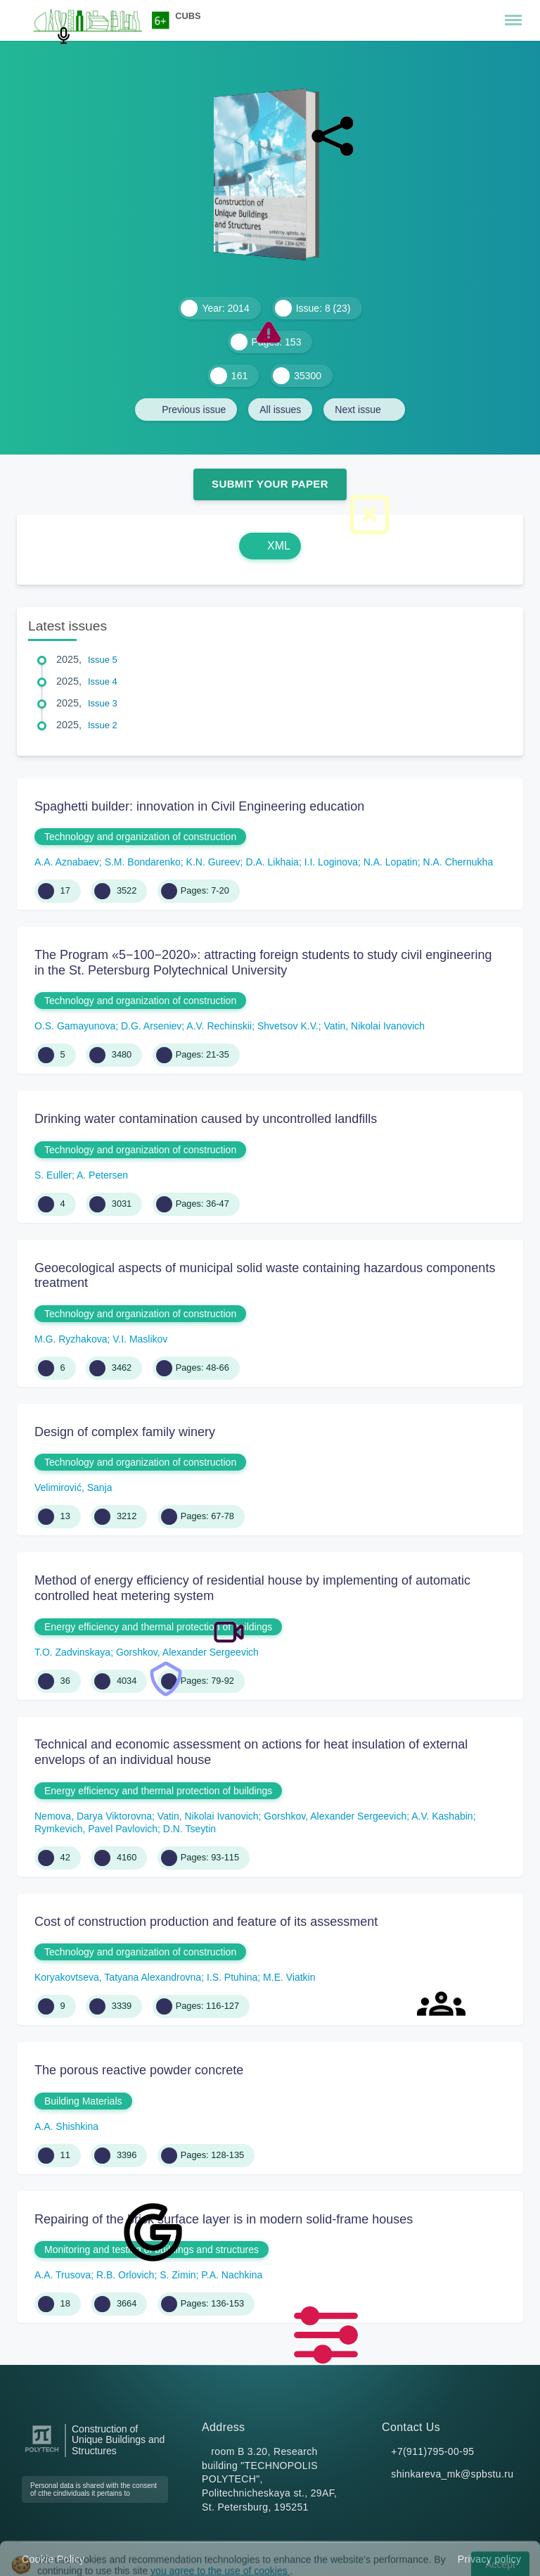 This screenshot has width=540, height=2576. What do you see at coordinates (229, 1632) in the screenshot?
I see `start a video call` at bounding box center [229, 1632].